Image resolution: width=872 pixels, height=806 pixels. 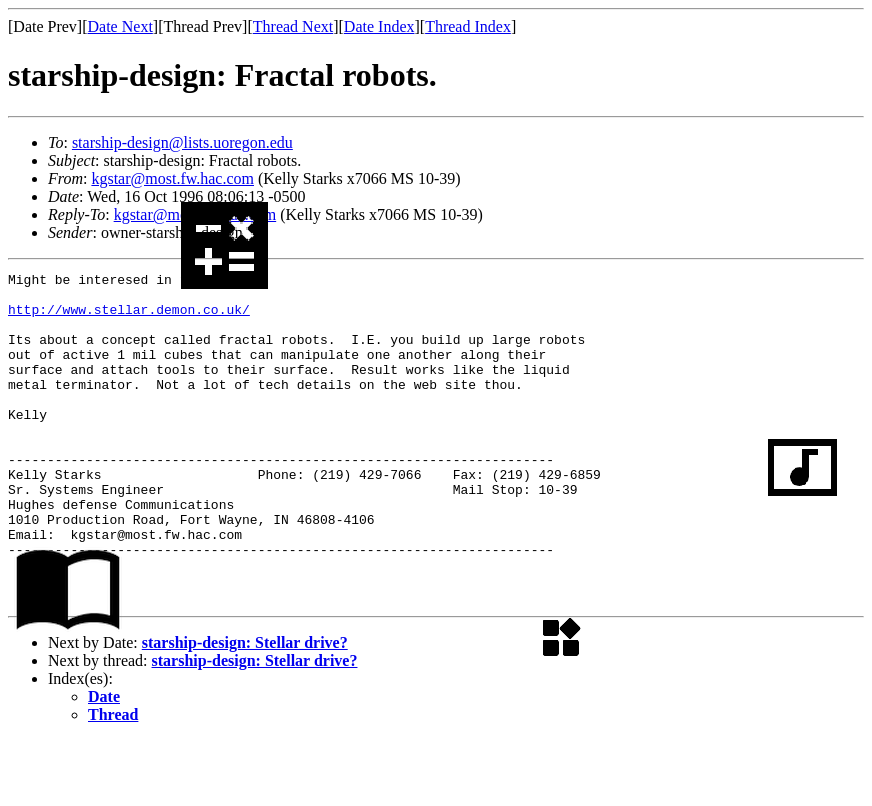 I want to click on access widgets or mini-apps, so click(x=561, y=638).